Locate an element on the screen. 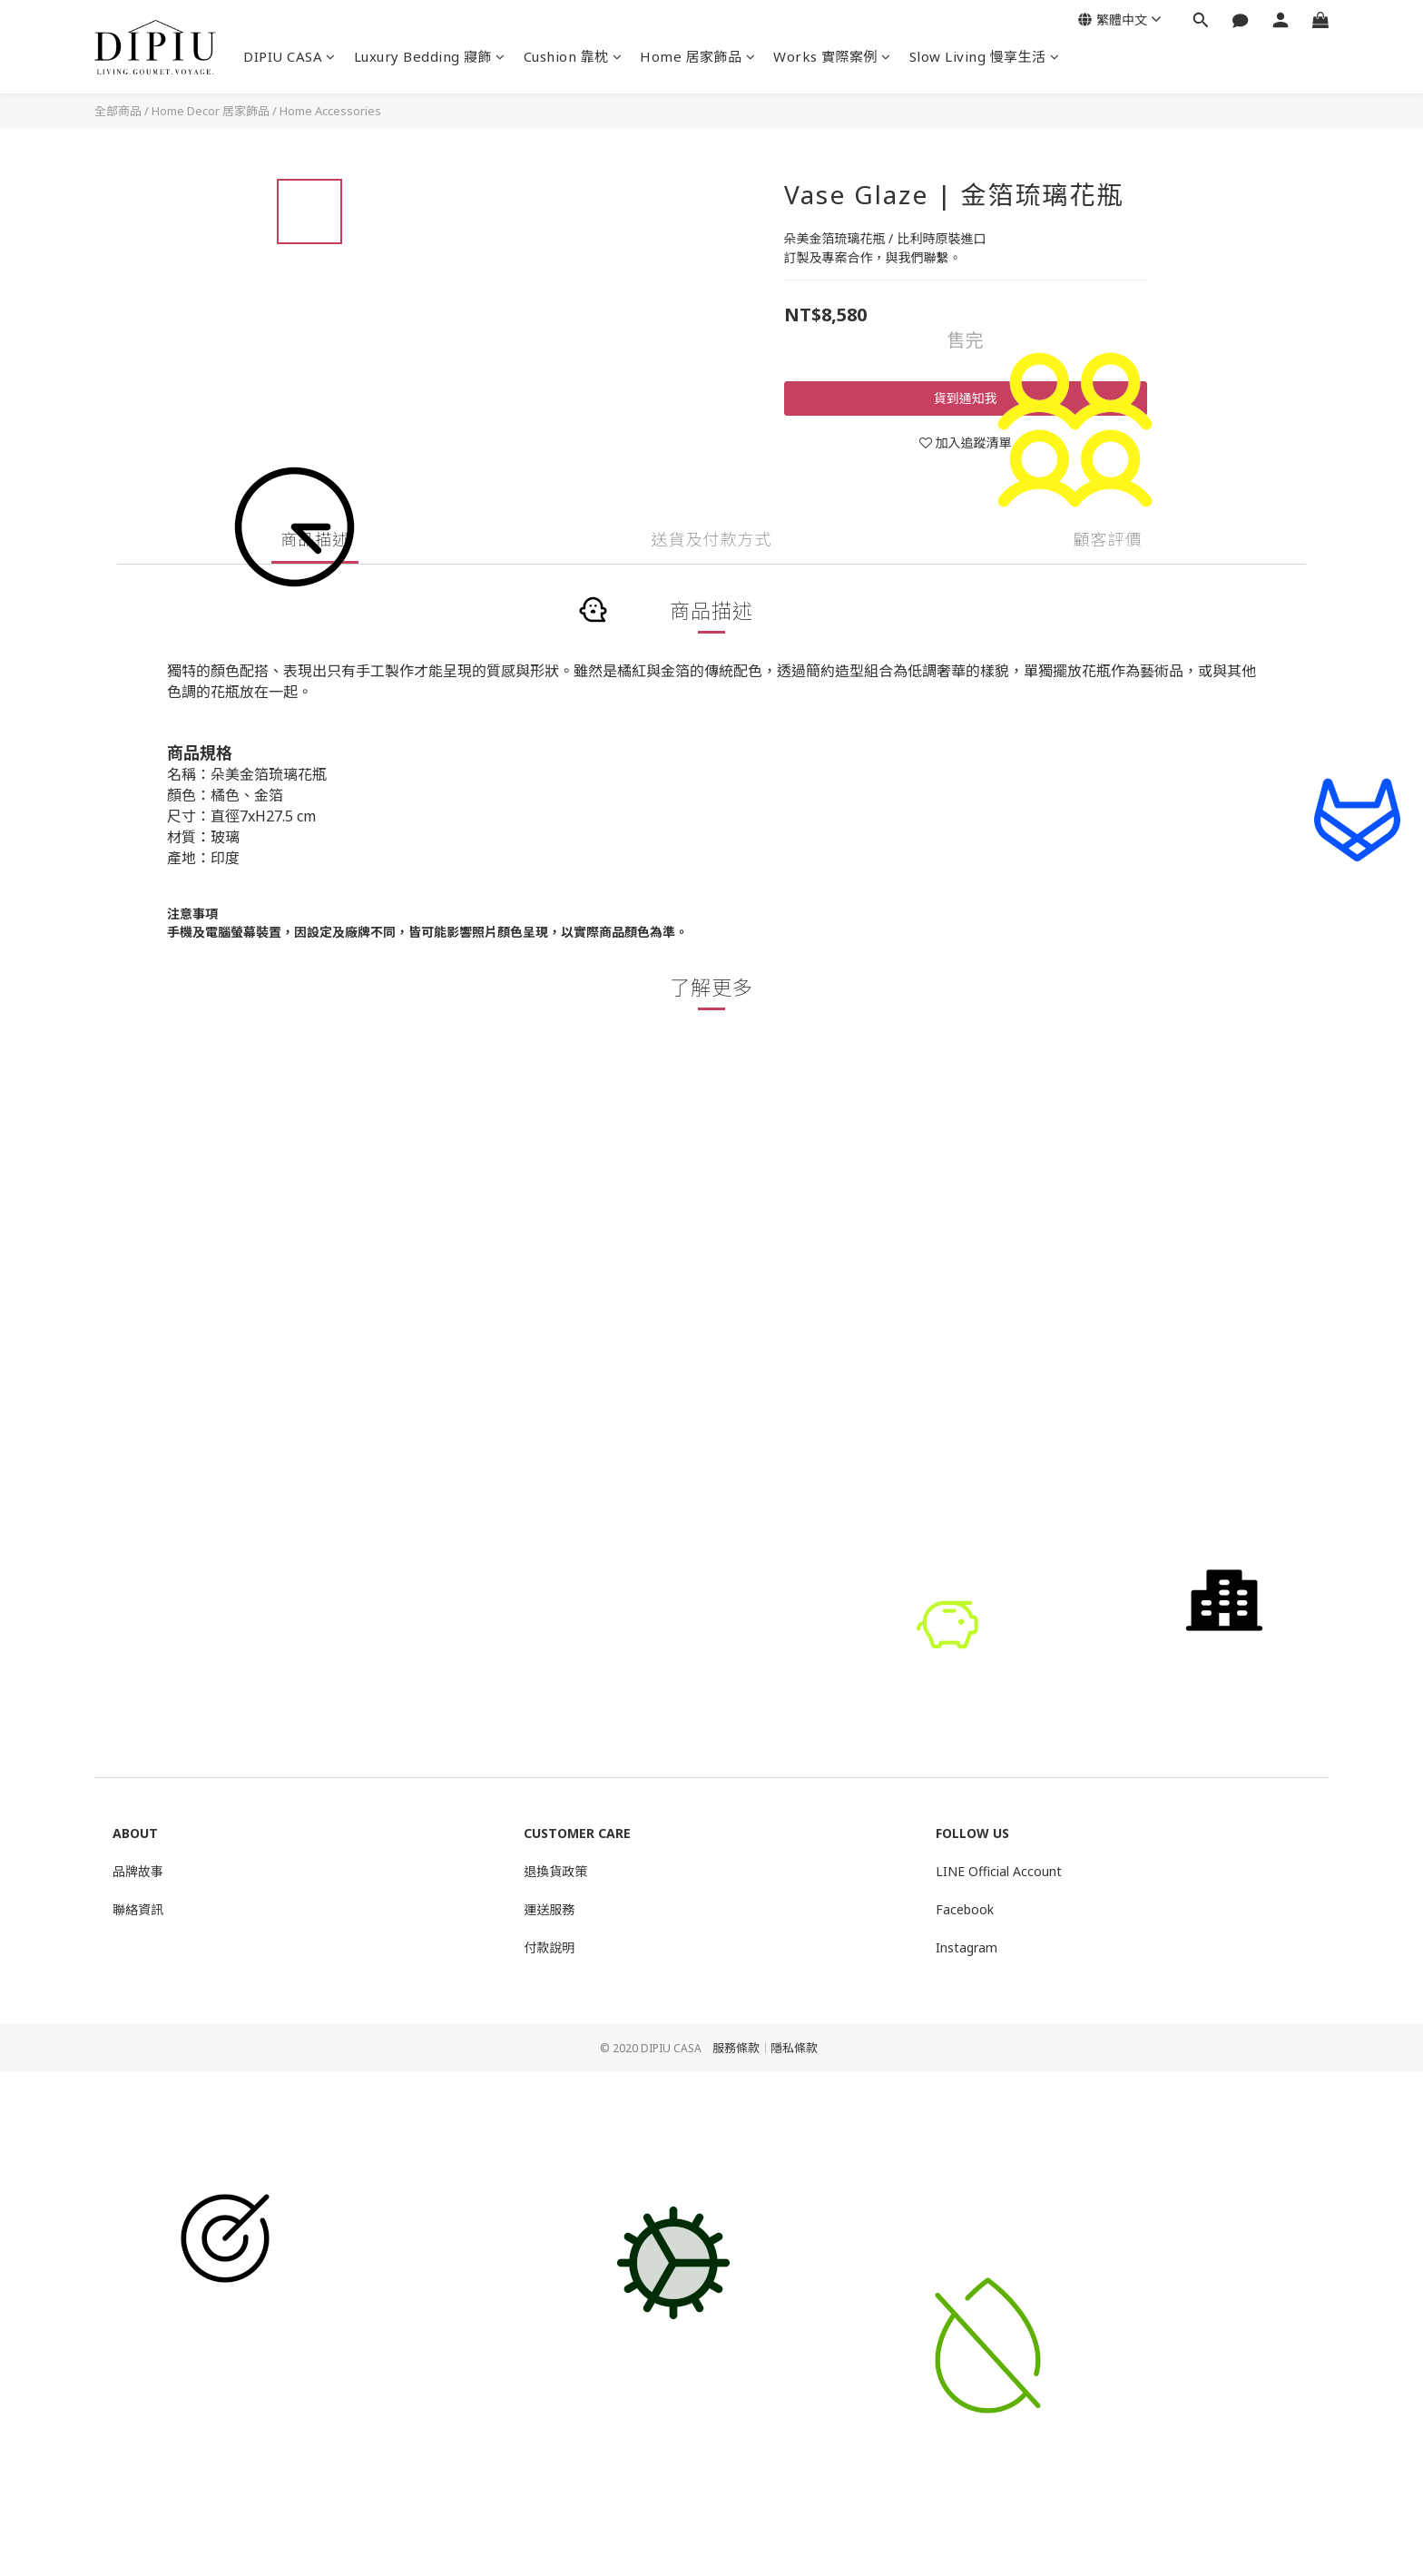 The image size is (1423, 2576). view afternoon schedule or events is located at coordinates (294, 526).